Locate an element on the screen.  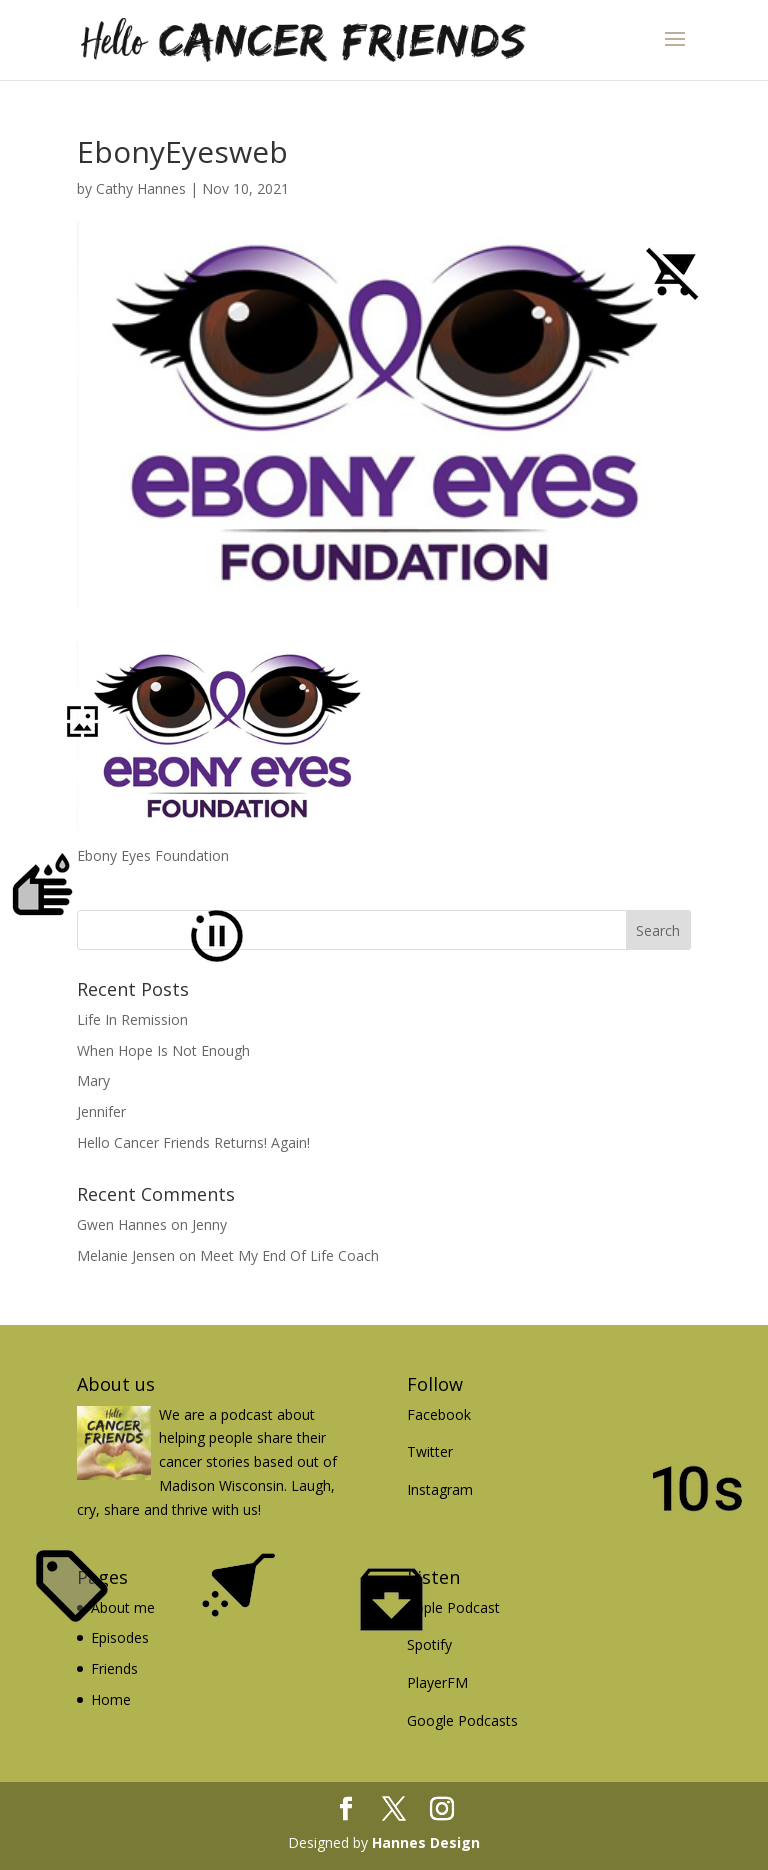
change or set wallpaper is located at coordinates (82, 721).